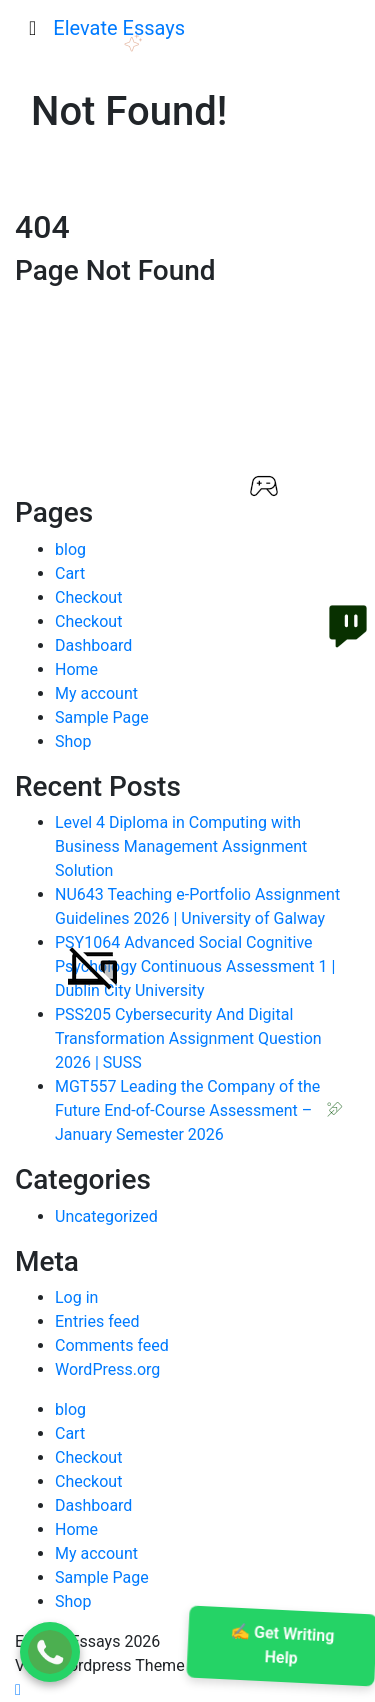 The image size is (375, 1702). I want to click on indicates AI-generated or enhanced content, so click(133, 43).